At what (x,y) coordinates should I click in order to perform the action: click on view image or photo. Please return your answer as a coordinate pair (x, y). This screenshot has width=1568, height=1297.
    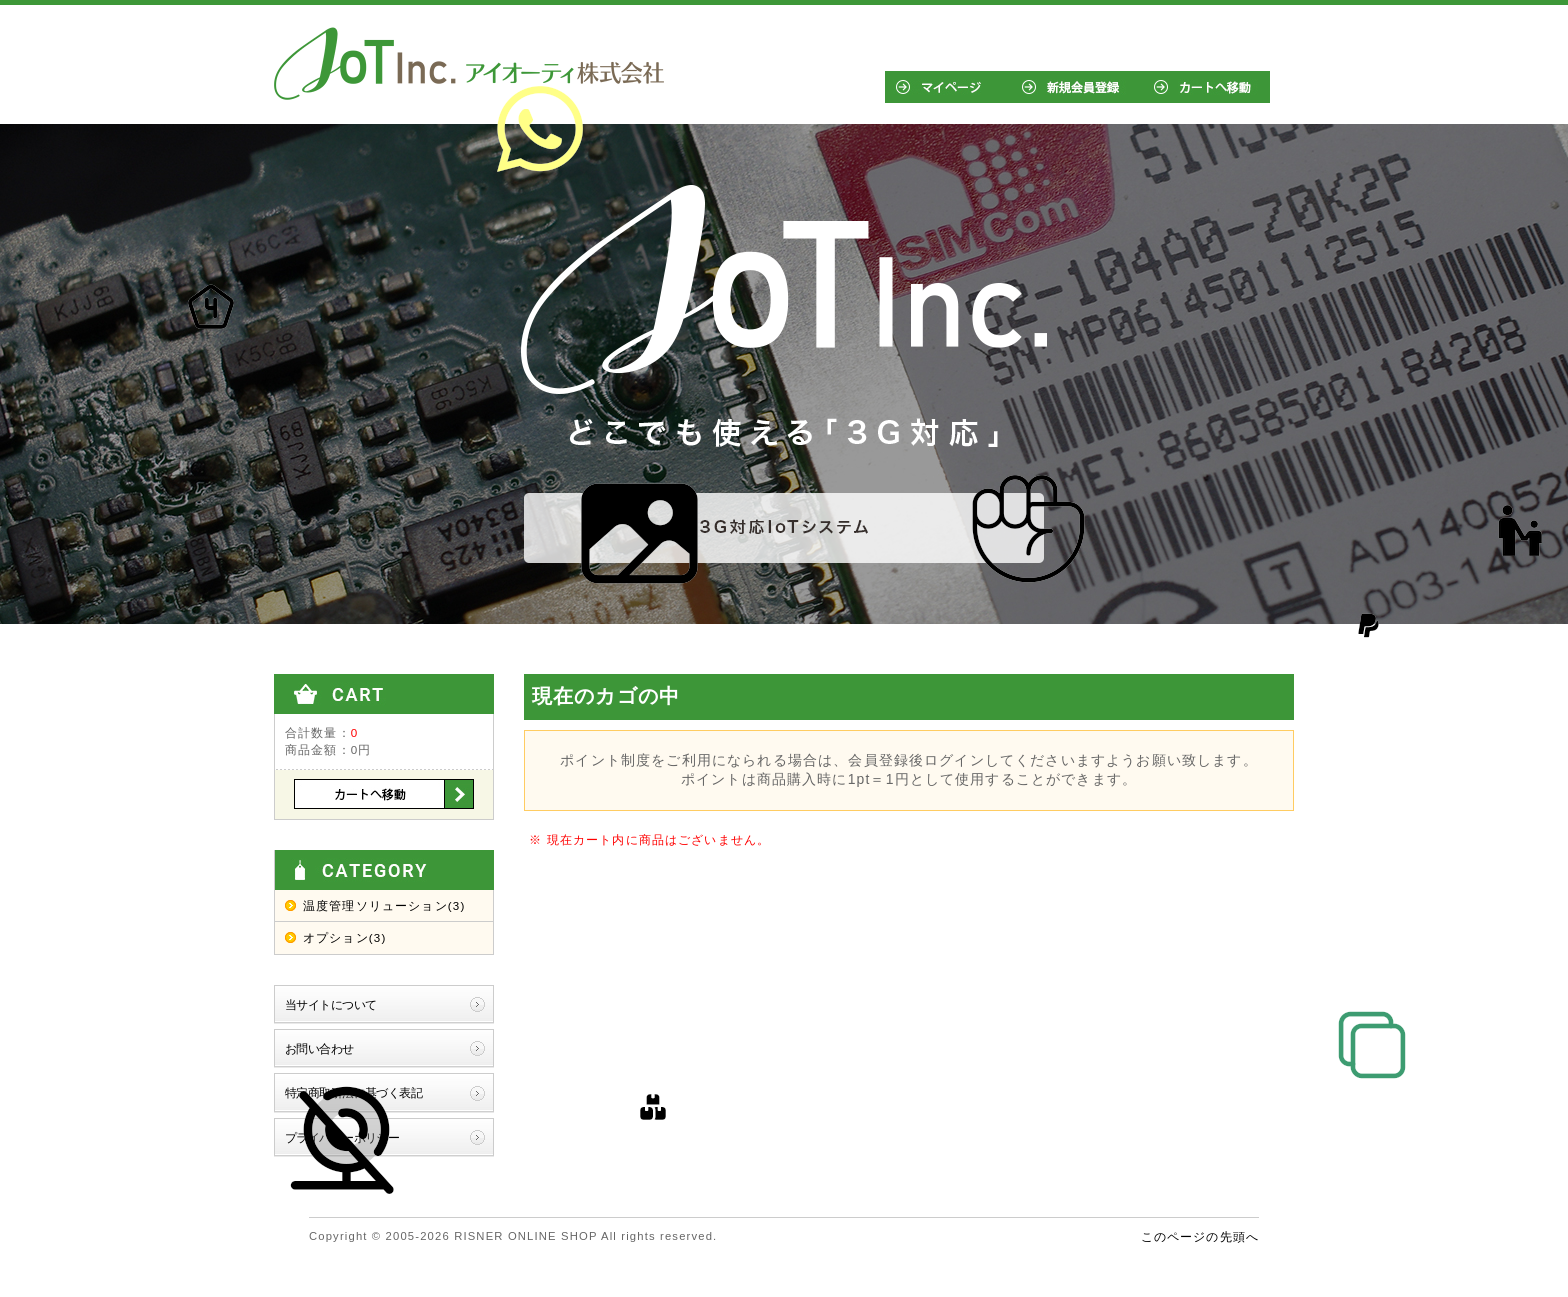
    Looking at the image, I should click on (639, 533).